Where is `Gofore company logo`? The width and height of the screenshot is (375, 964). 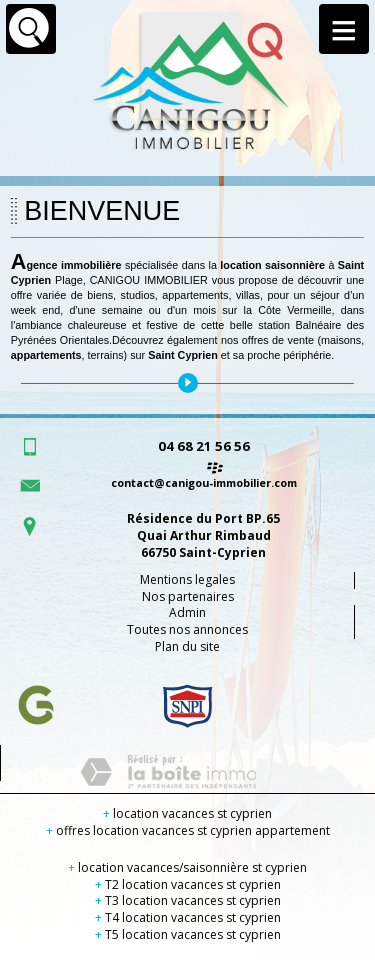
Gofore company logo is located at coordinates (36, 705).